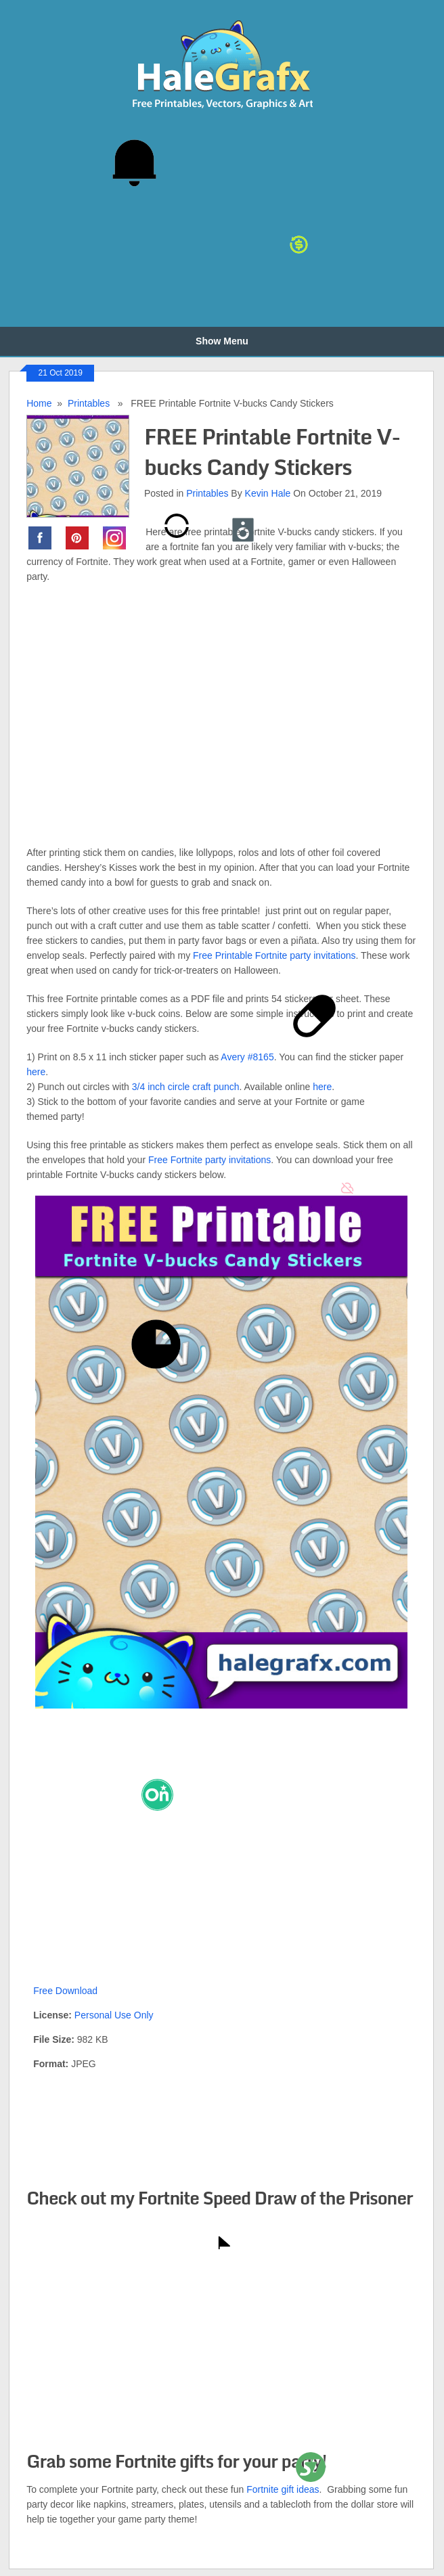 The image size is (444, 2576). I want to click on indicates no cloud connection or offline status, so click(347, 1188).